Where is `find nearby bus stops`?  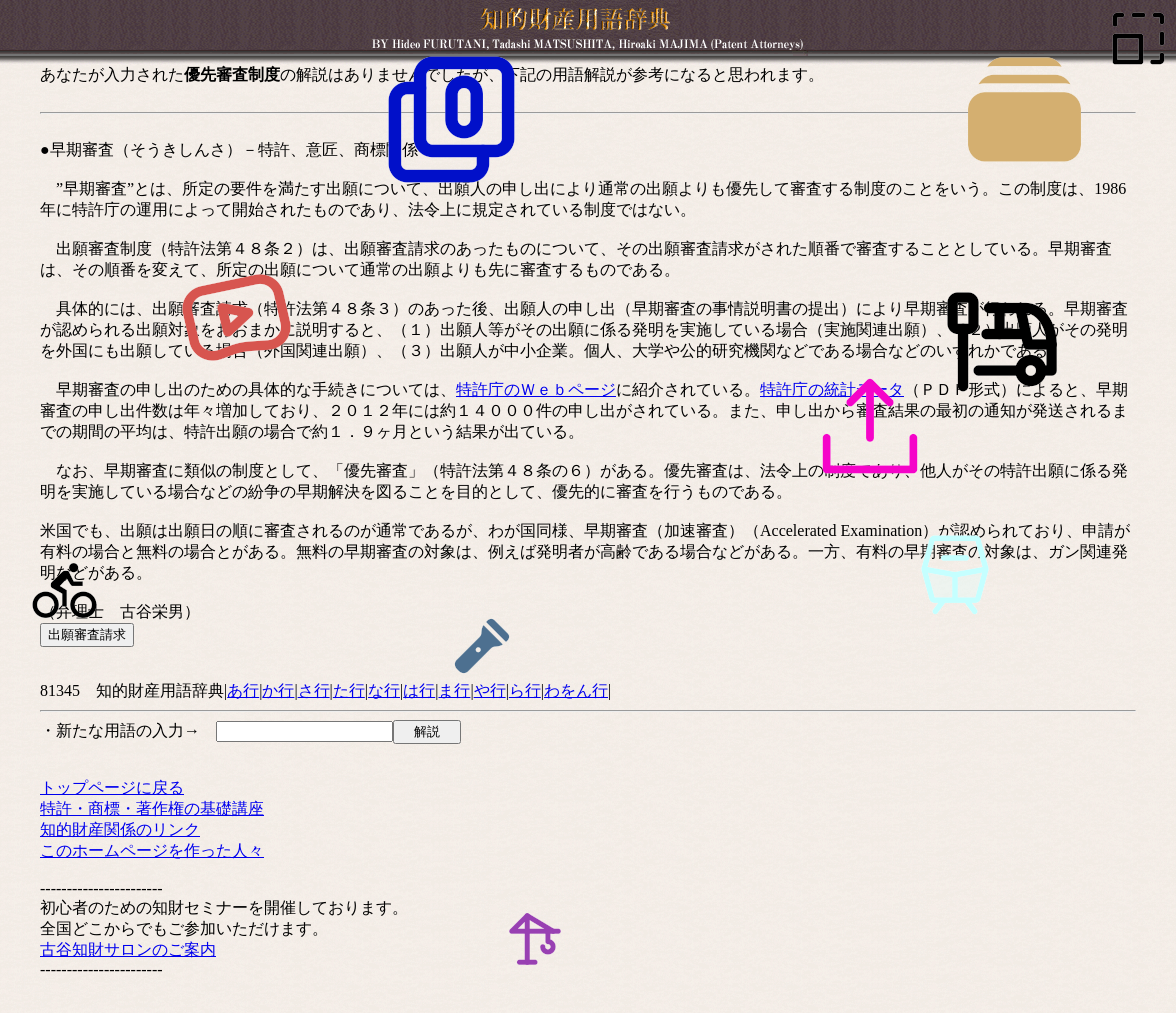
find nearby bus stops is located at coordinates (999, 344).